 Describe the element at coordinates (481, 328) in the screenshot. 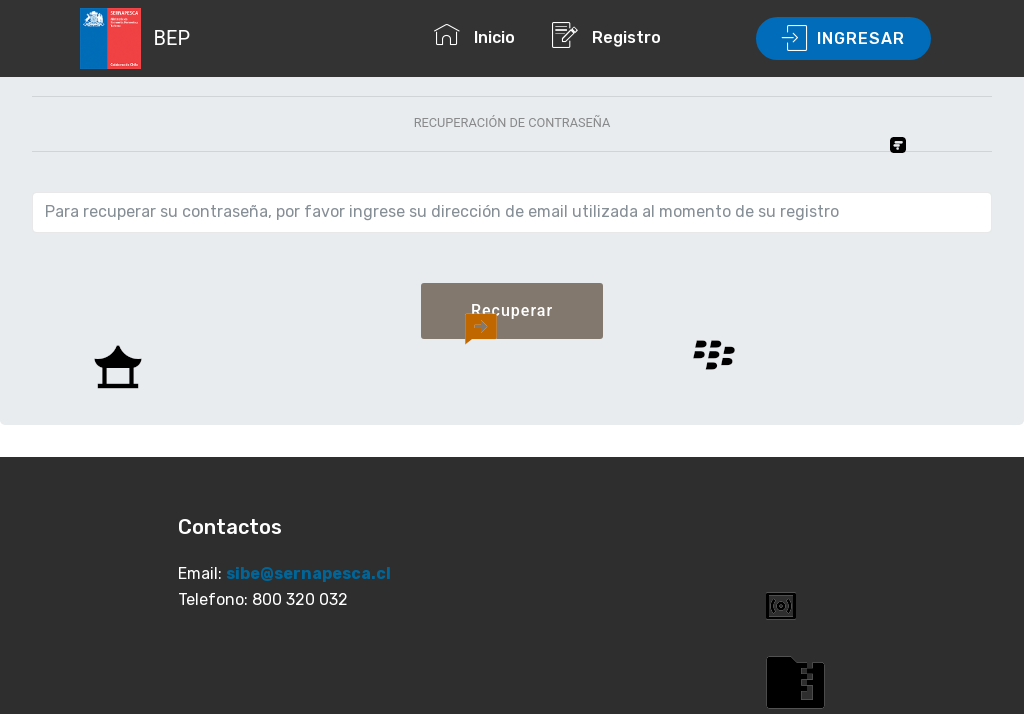

I see `forward a chat message` at that location.